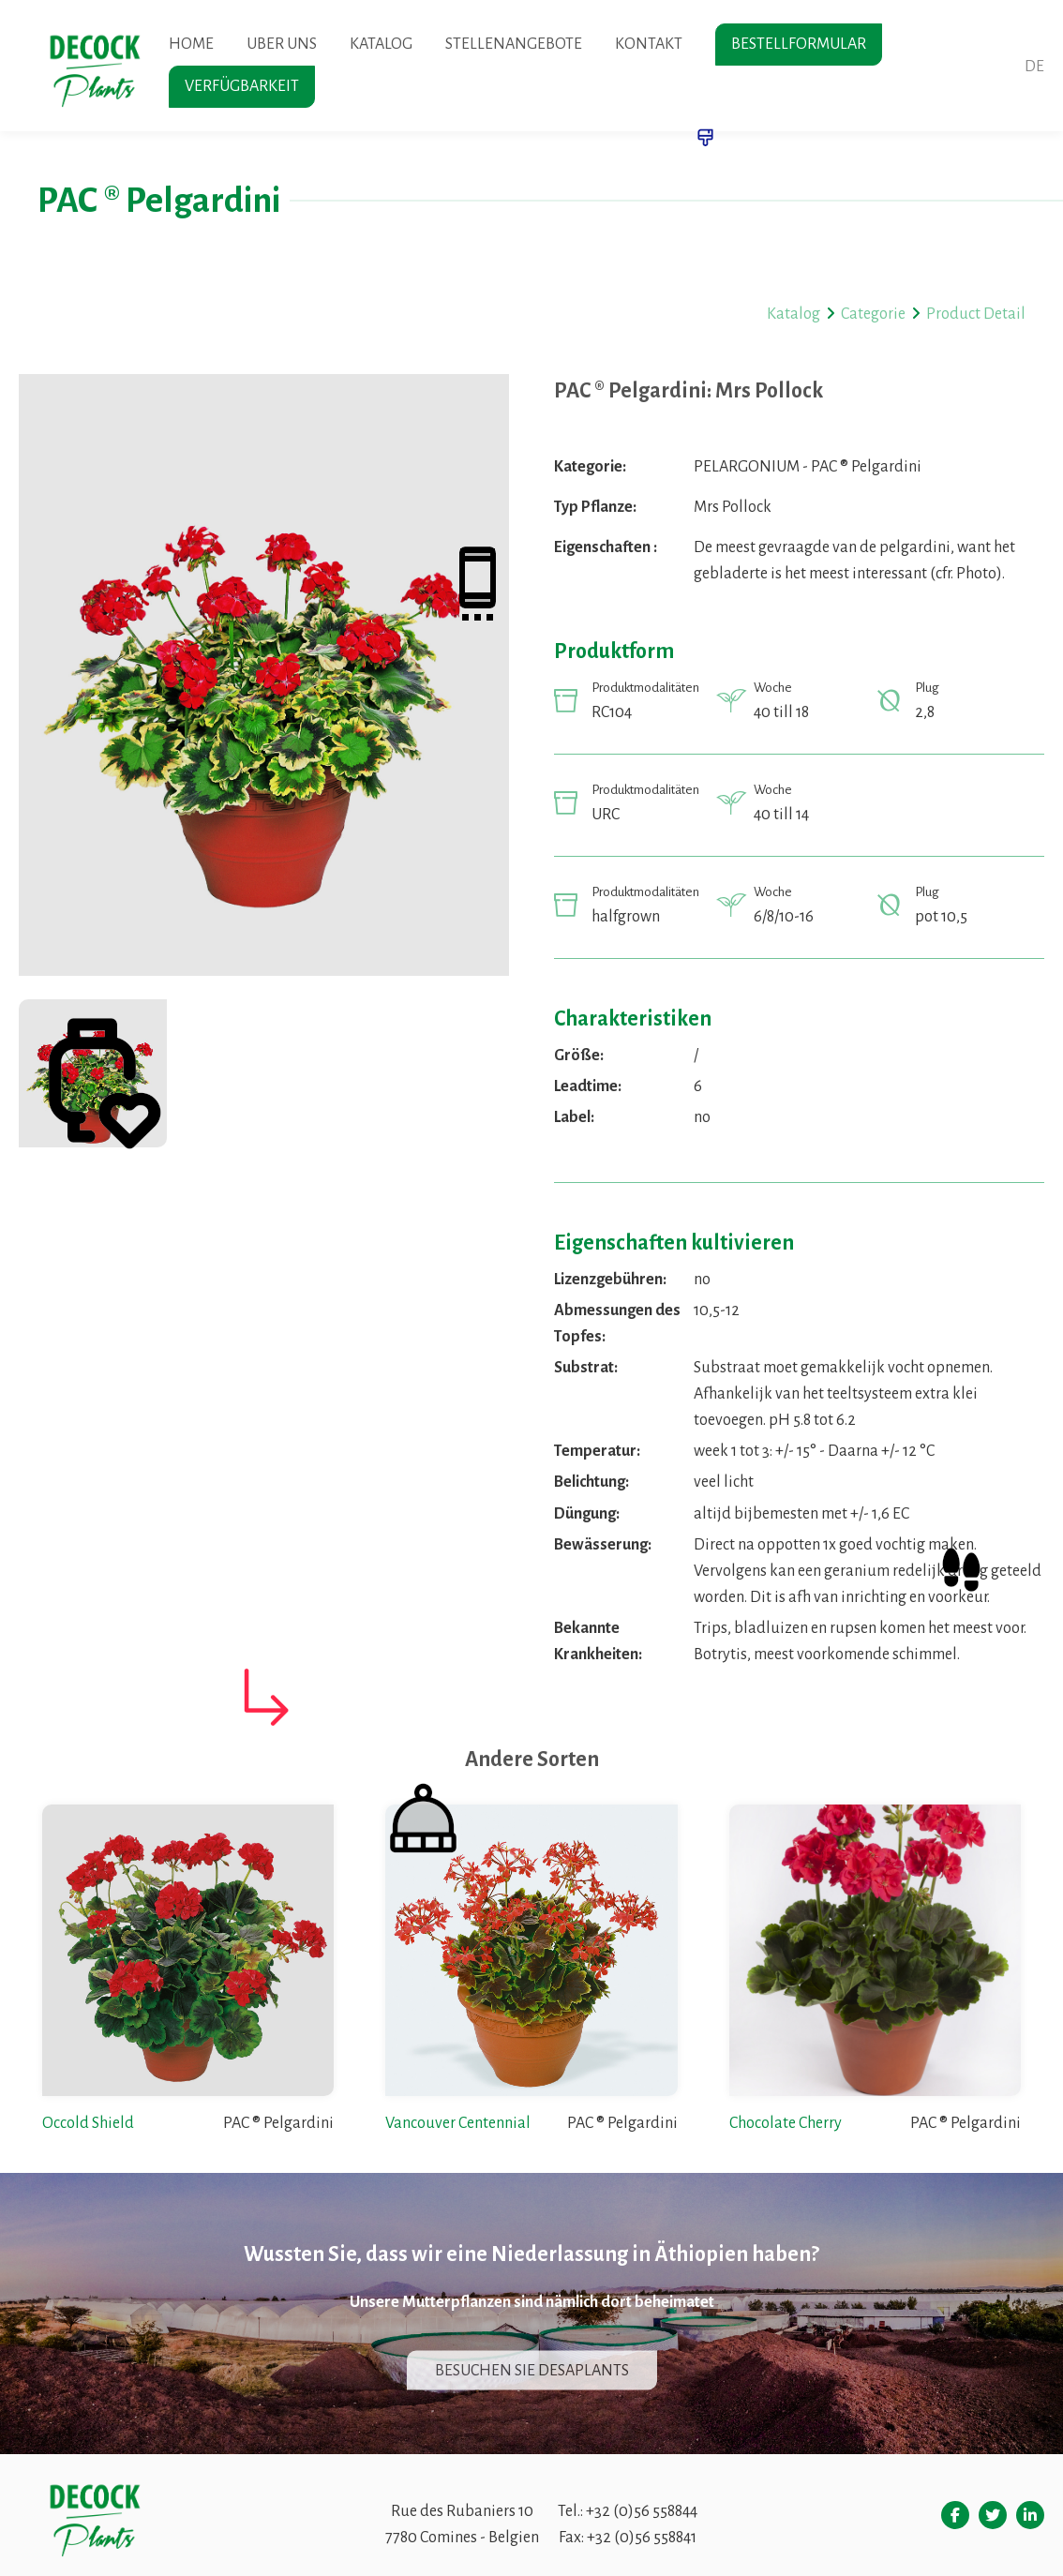 The height and width of the screenshot is (2576, 1063). I want to click on move item down and to the right, so click(262, 1697).